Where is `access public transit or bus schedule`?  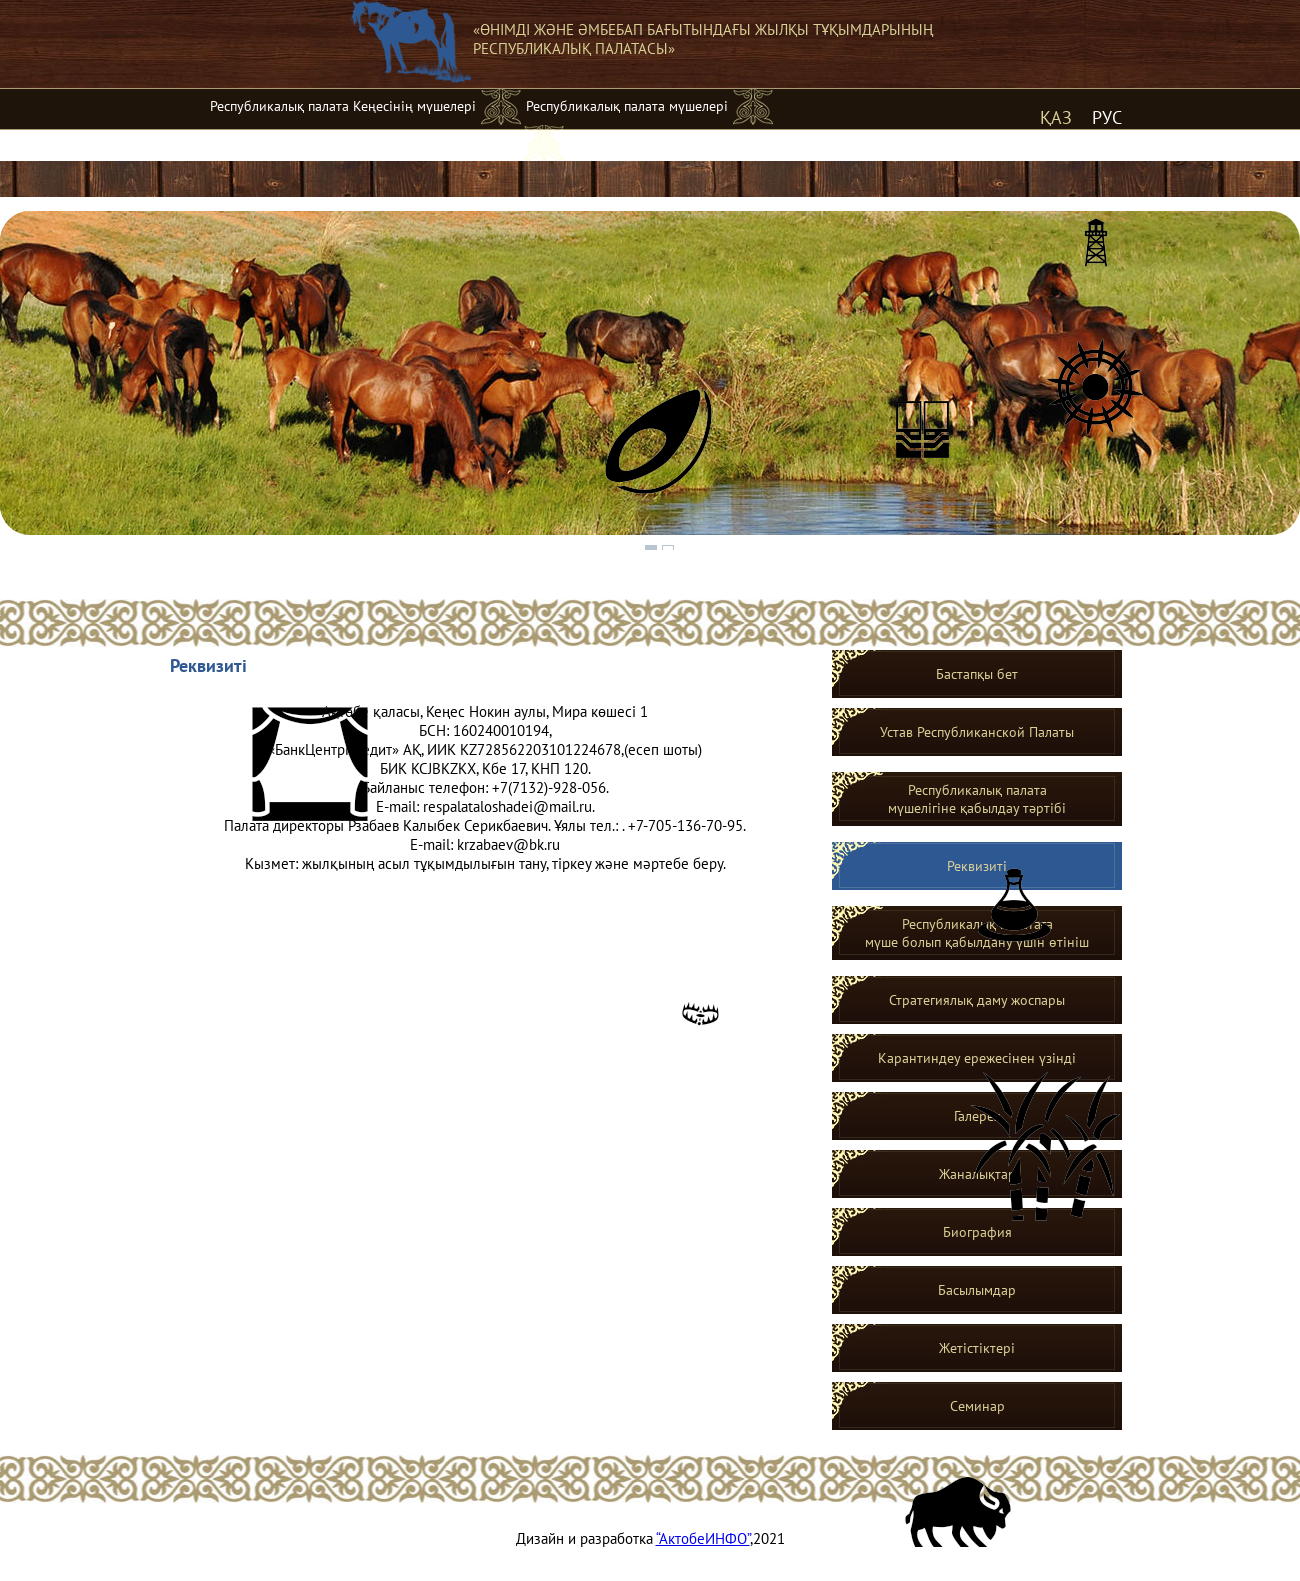 access public transit or bus schedule is located at coordinates (922, 429).